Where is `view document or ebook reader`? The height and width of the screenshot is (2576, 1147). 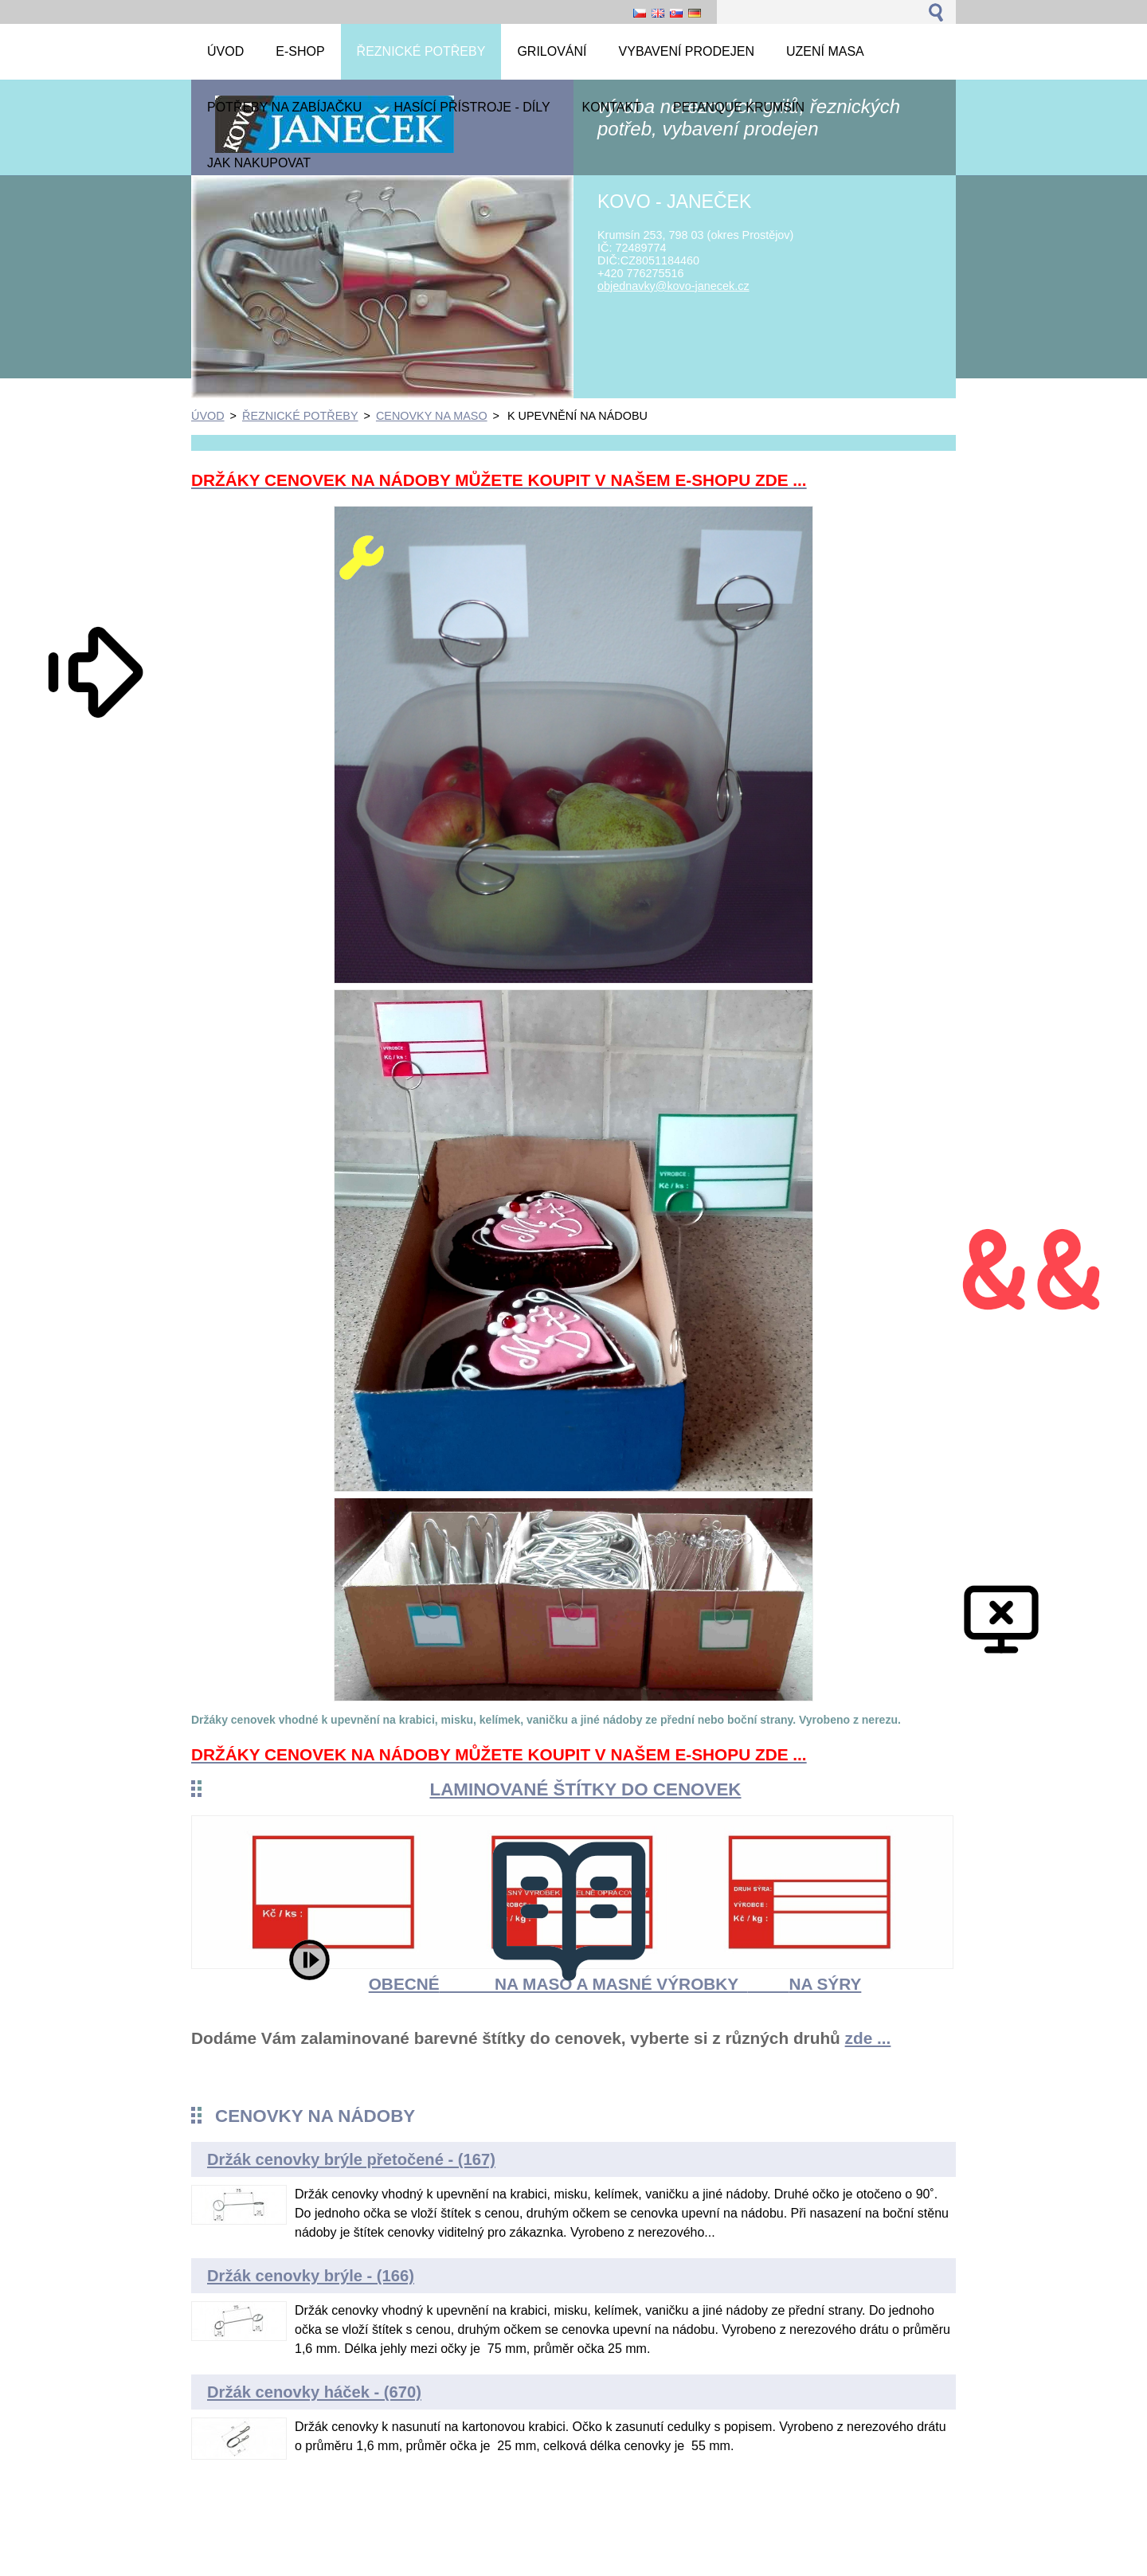 view document or ebook reader is located at coordinates (569, 1911).